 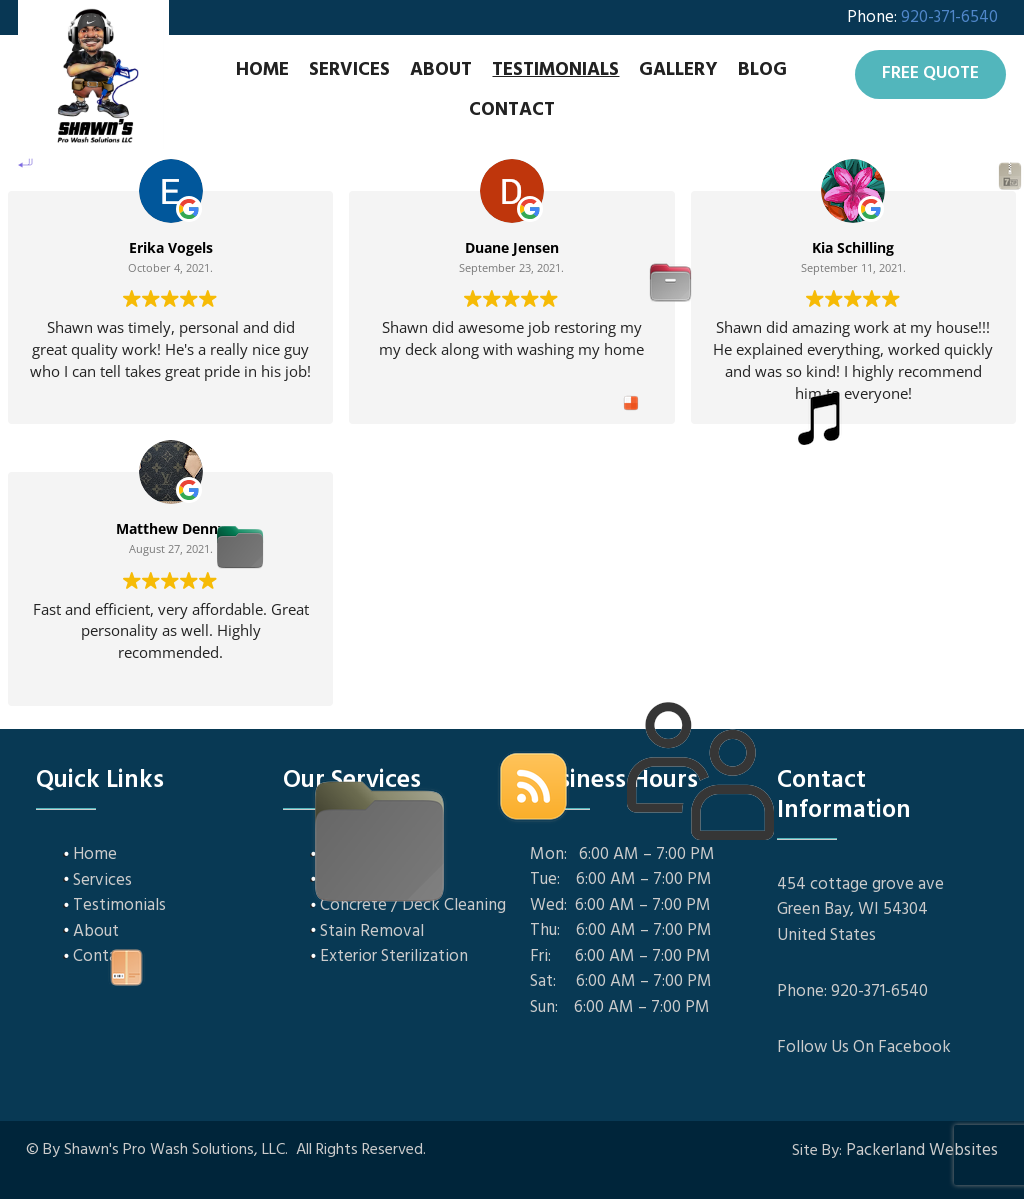 What do you see at coordinates (631, 403) in the screenshot?
I see `switch to the top-left workspace` at bounding box center [631, 403].